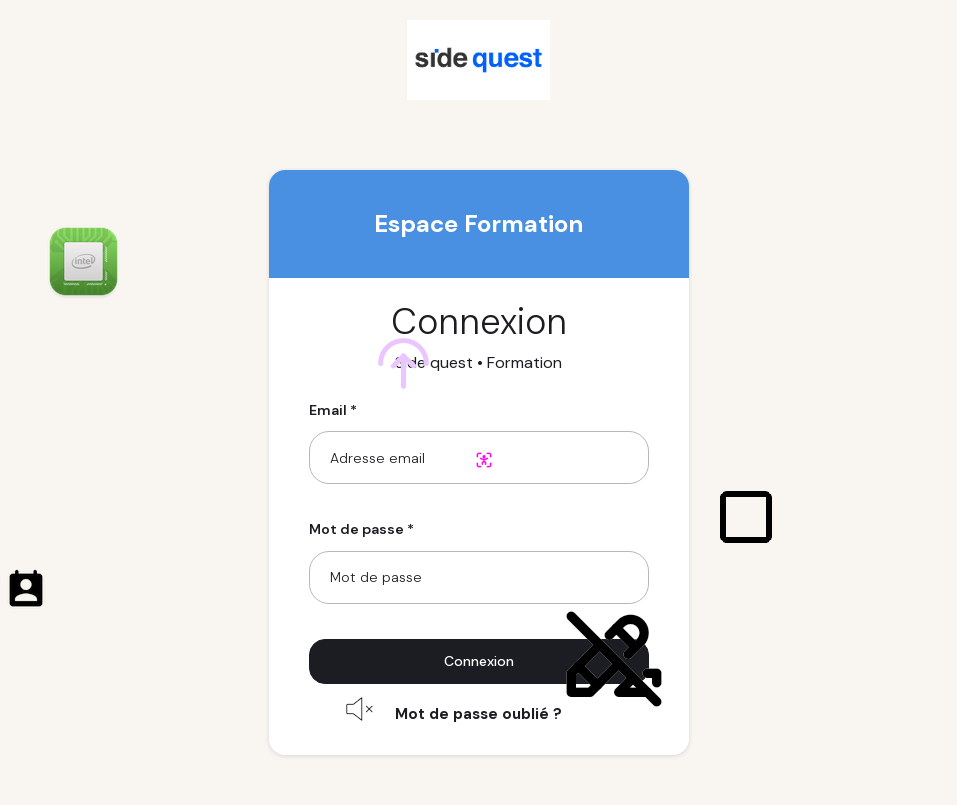 Image resolution: width=957 pixels, height=805 pixels. Describe the element at coordinates (746, 517) in the screenshot. I see `an unselected checkbox option` at that location.